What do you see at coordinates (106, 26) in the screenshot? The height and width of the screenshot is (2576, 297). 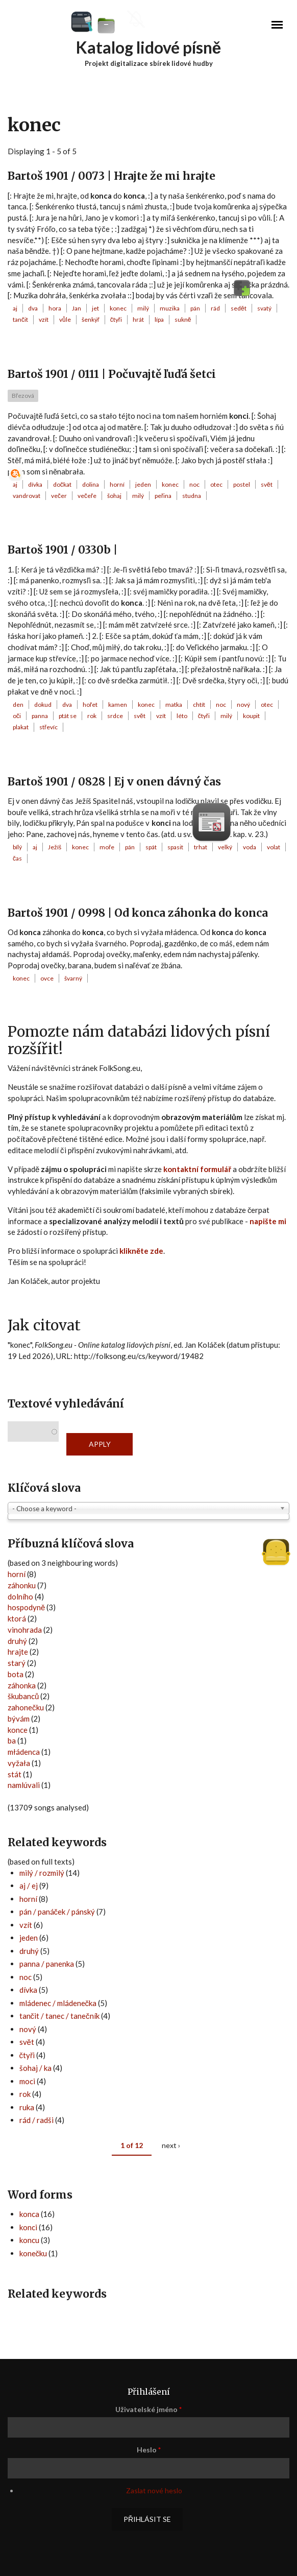 I see `open the file manager` at bounding box center [106, 26].